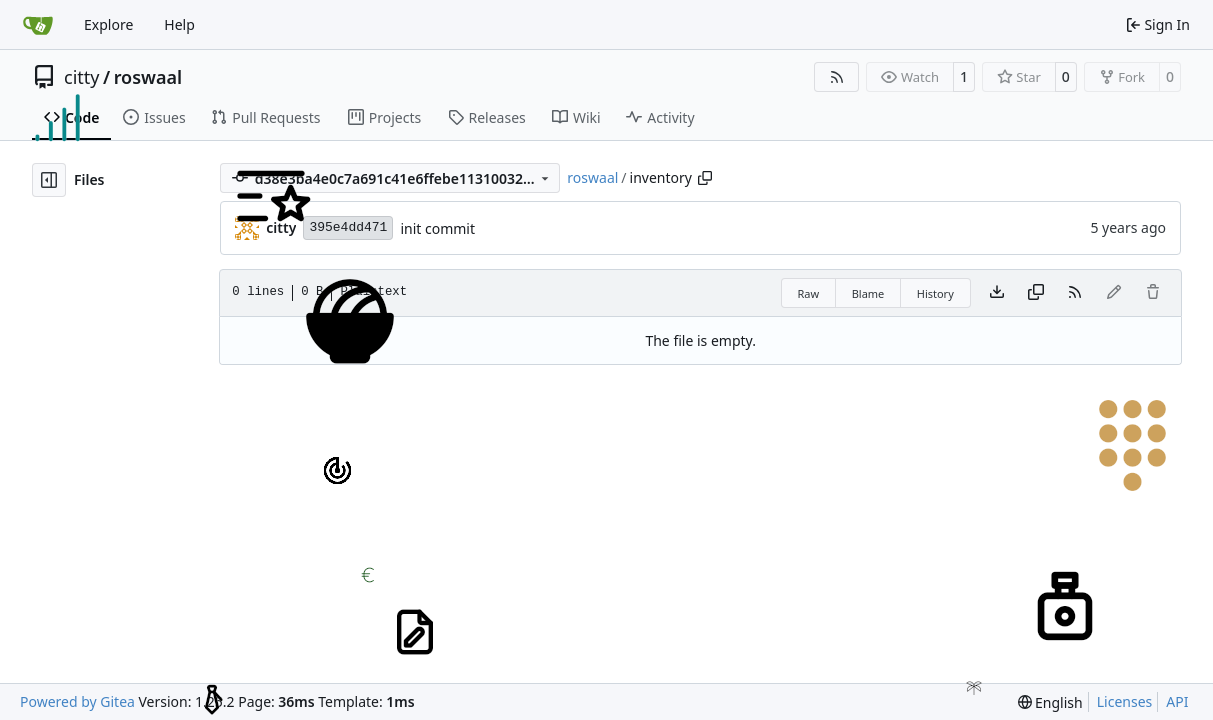 This screenshot has width=1213, height=720. Describe the element at coordinates (1065, 606) in the screenshot. I see `browse perfume or fragrance products` at that location.